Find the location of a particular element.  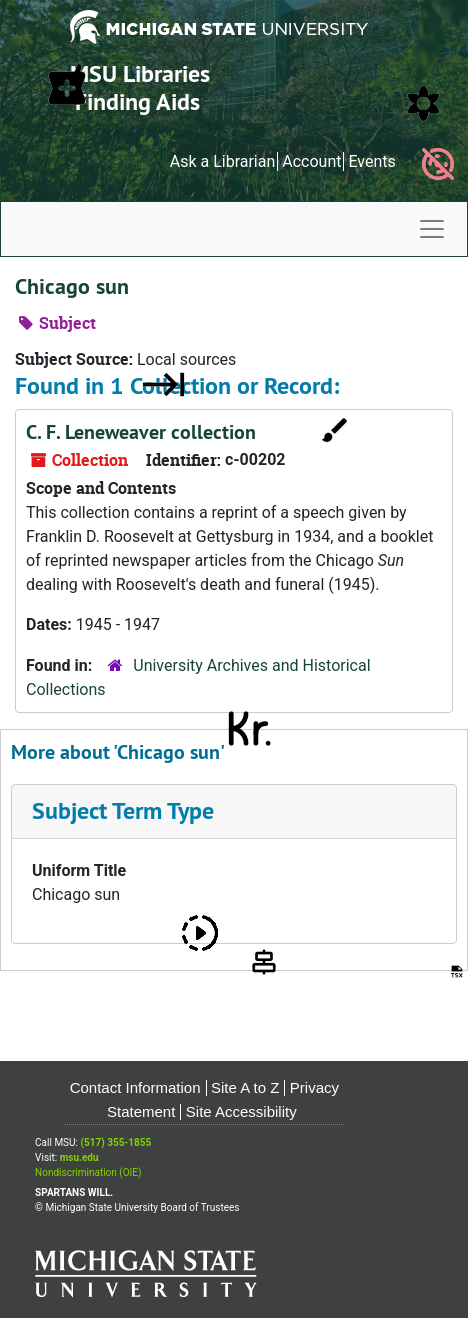

open a TypeScript JSX file is located at coordinates (457, 972).